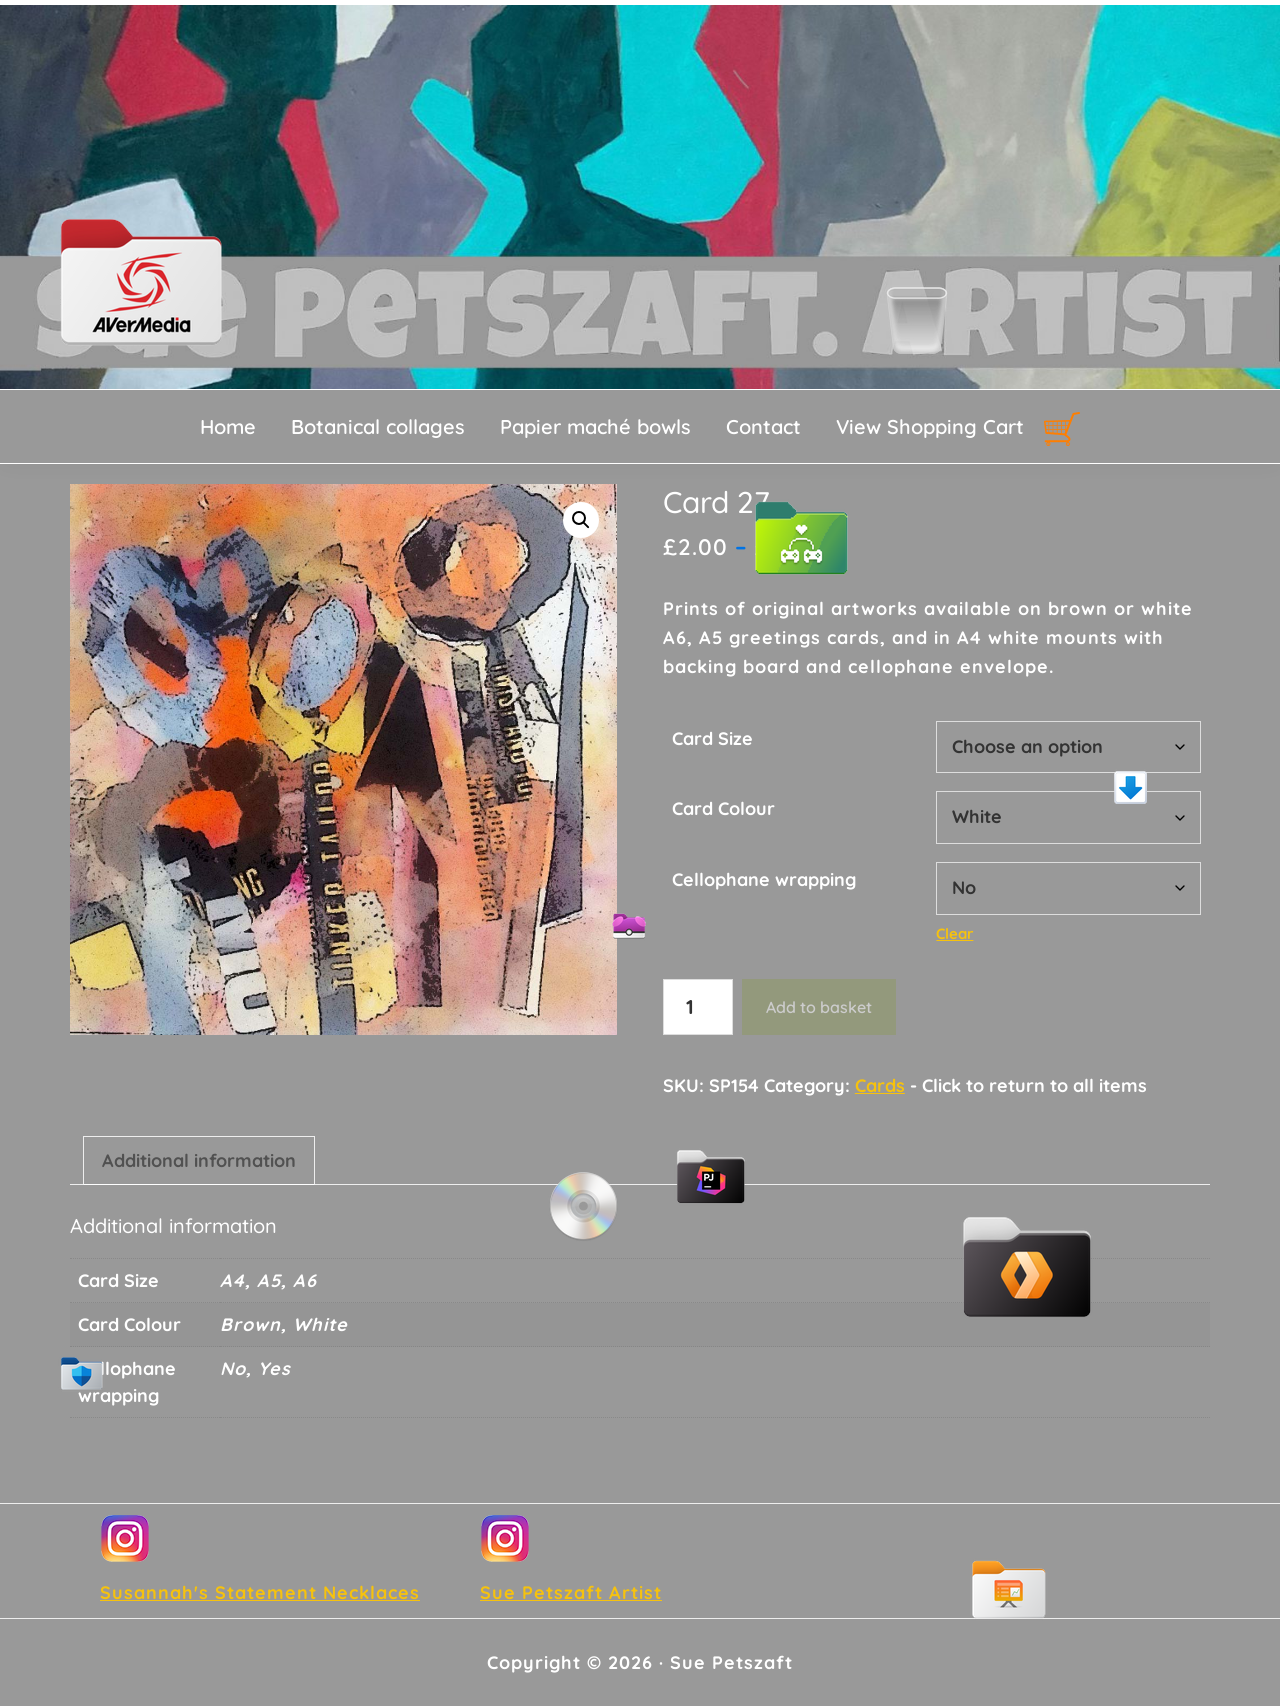 This screenshot has width=1280, height=1706. What do you see at coordinates (917, 320) in the screenshot?
I see `empty trash bin ready to receive deleted files` at bounding box center [917, 320].